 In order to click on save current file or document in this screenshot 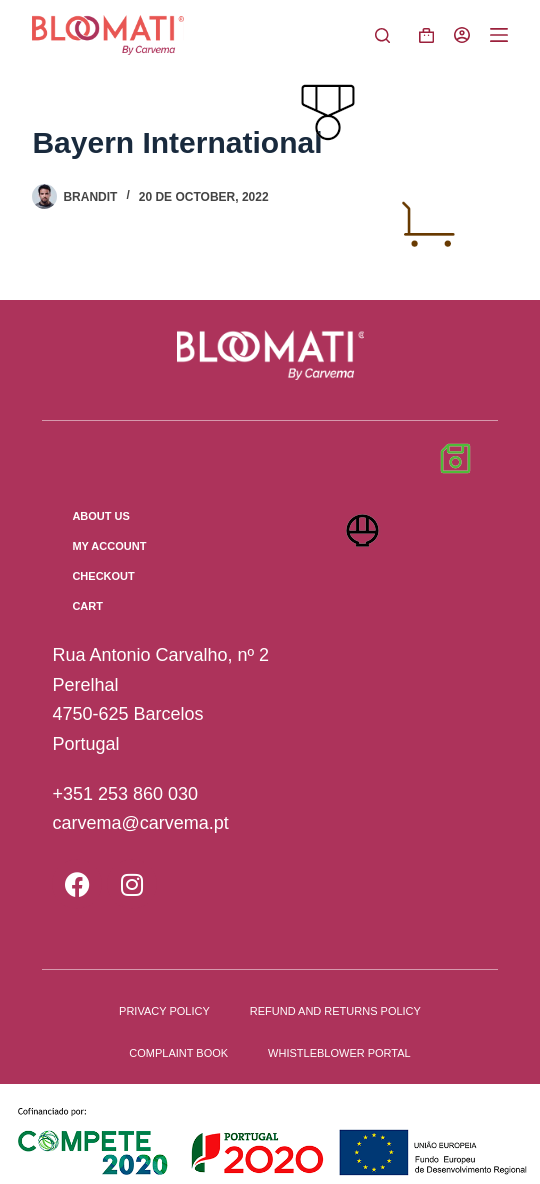, I will do `click(455, 458)`.